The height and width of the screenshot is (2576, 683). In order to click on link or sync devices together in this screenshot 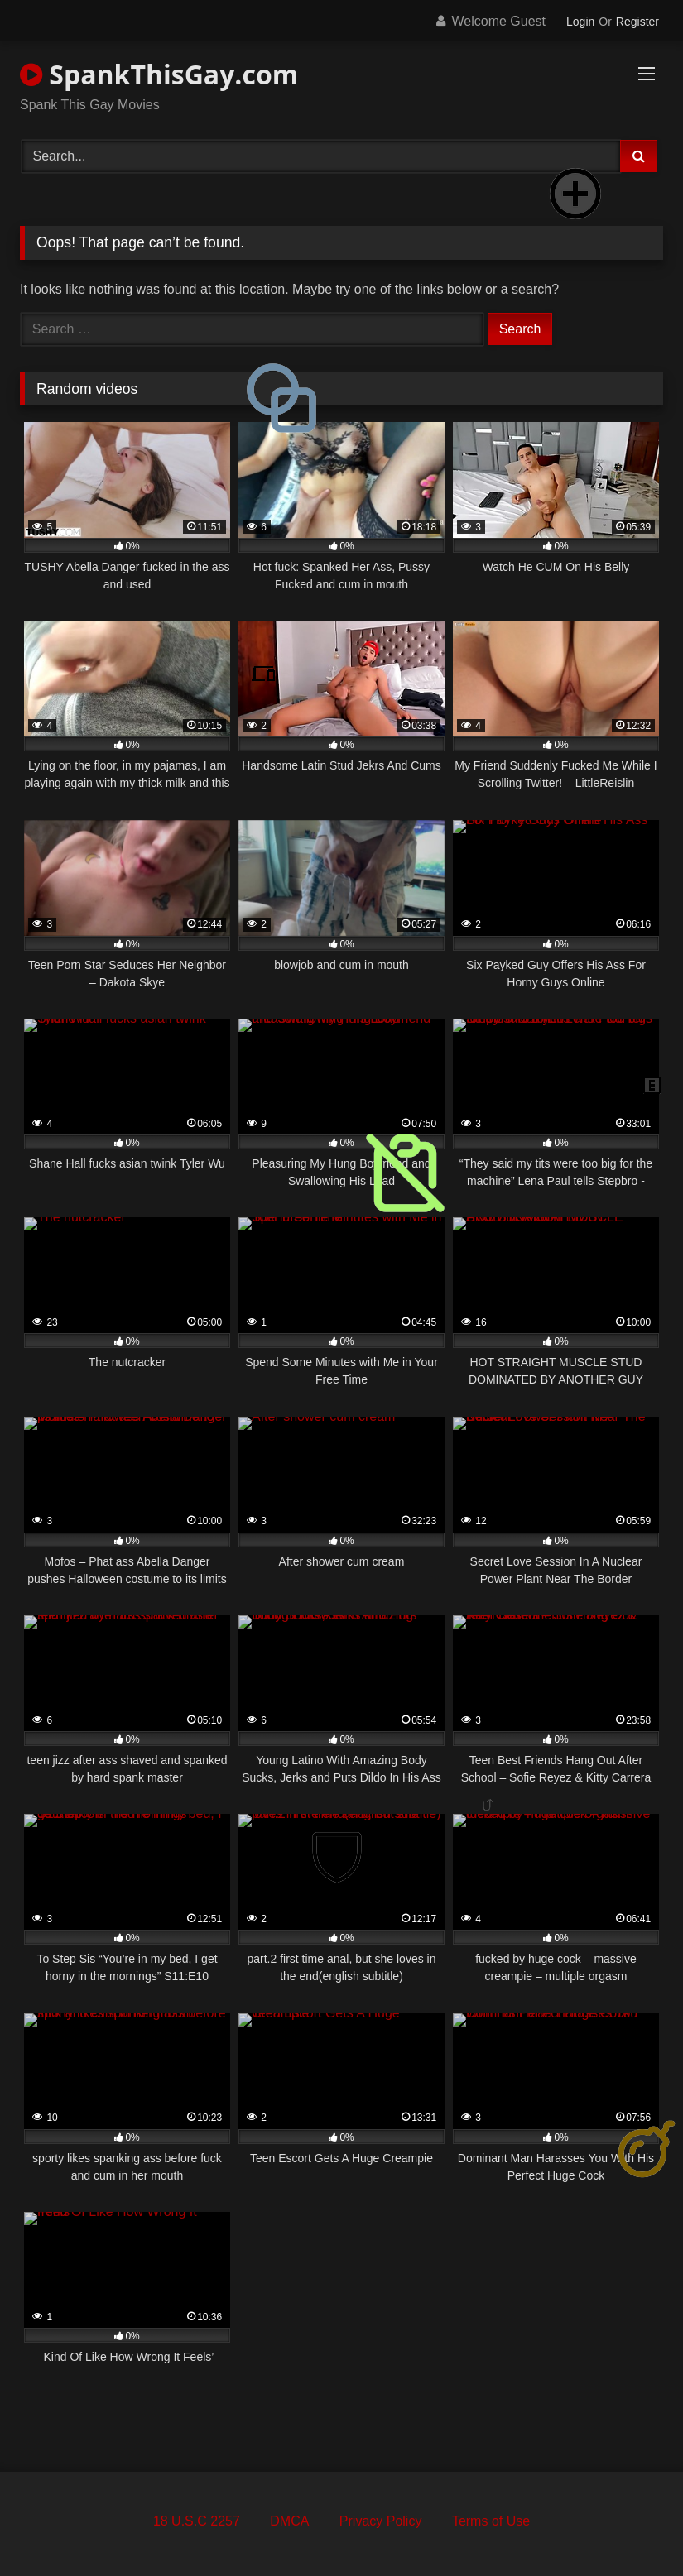, I will do `click(263, 674)`.